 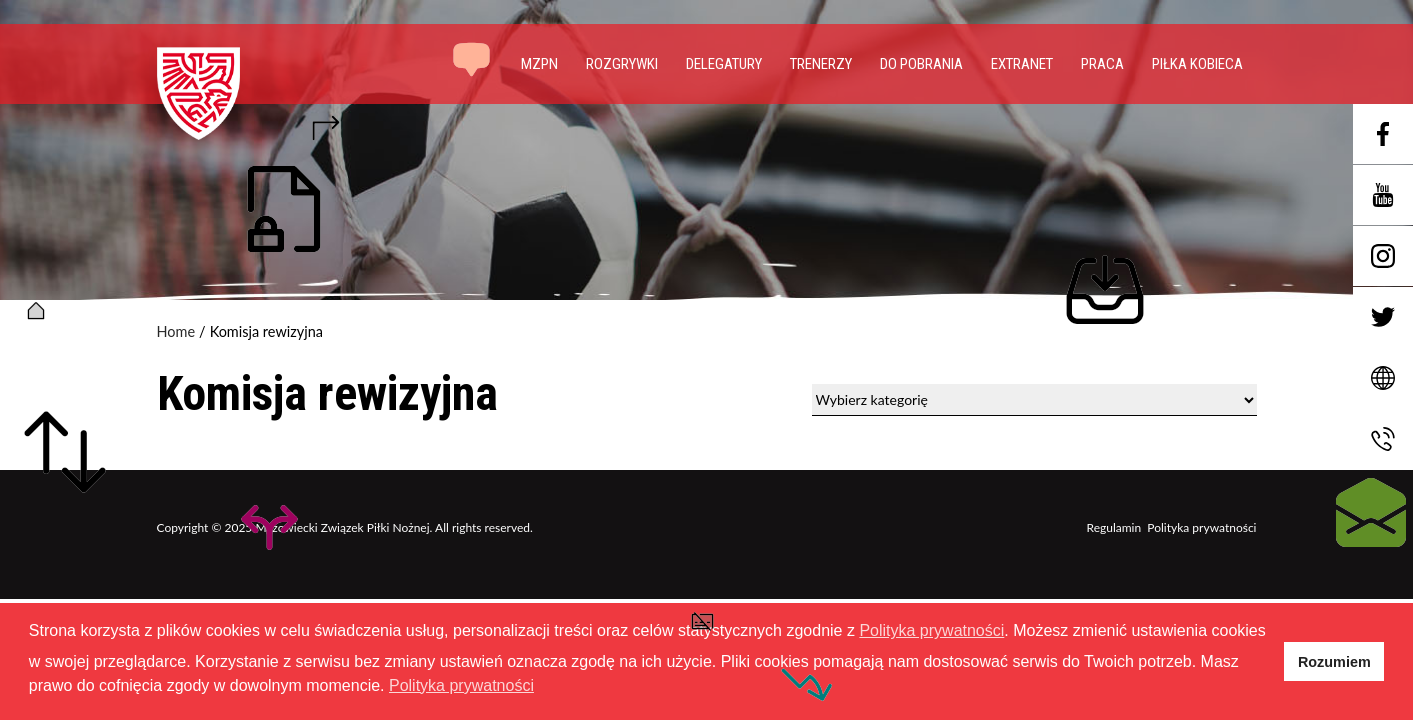 I want to click on indicates a downward trend or decline in data, so click(x=807, y=685).